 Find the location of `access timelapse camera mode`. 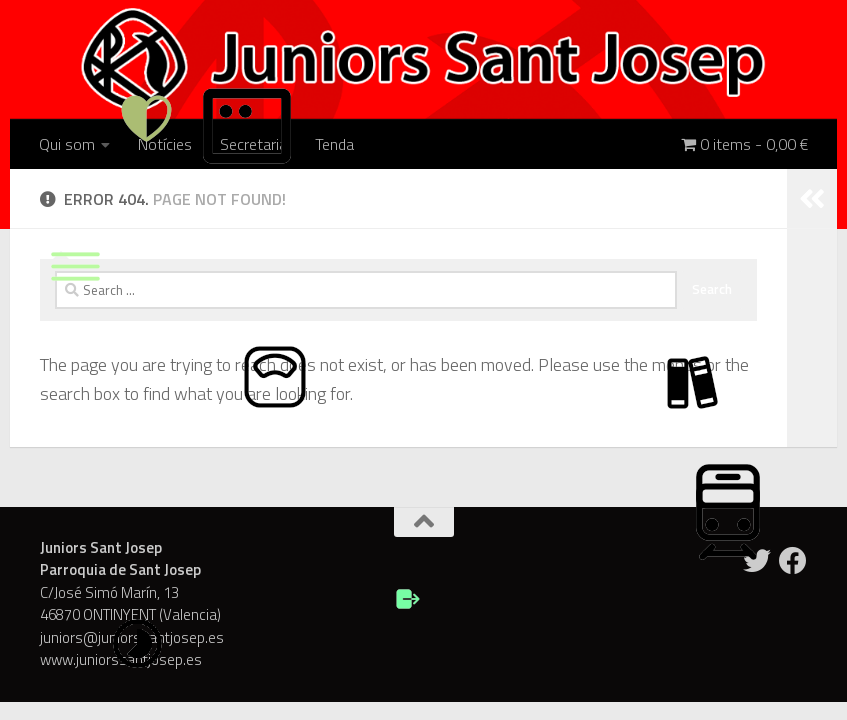

access timelapse camera mode is located at coordinates (137, 643).